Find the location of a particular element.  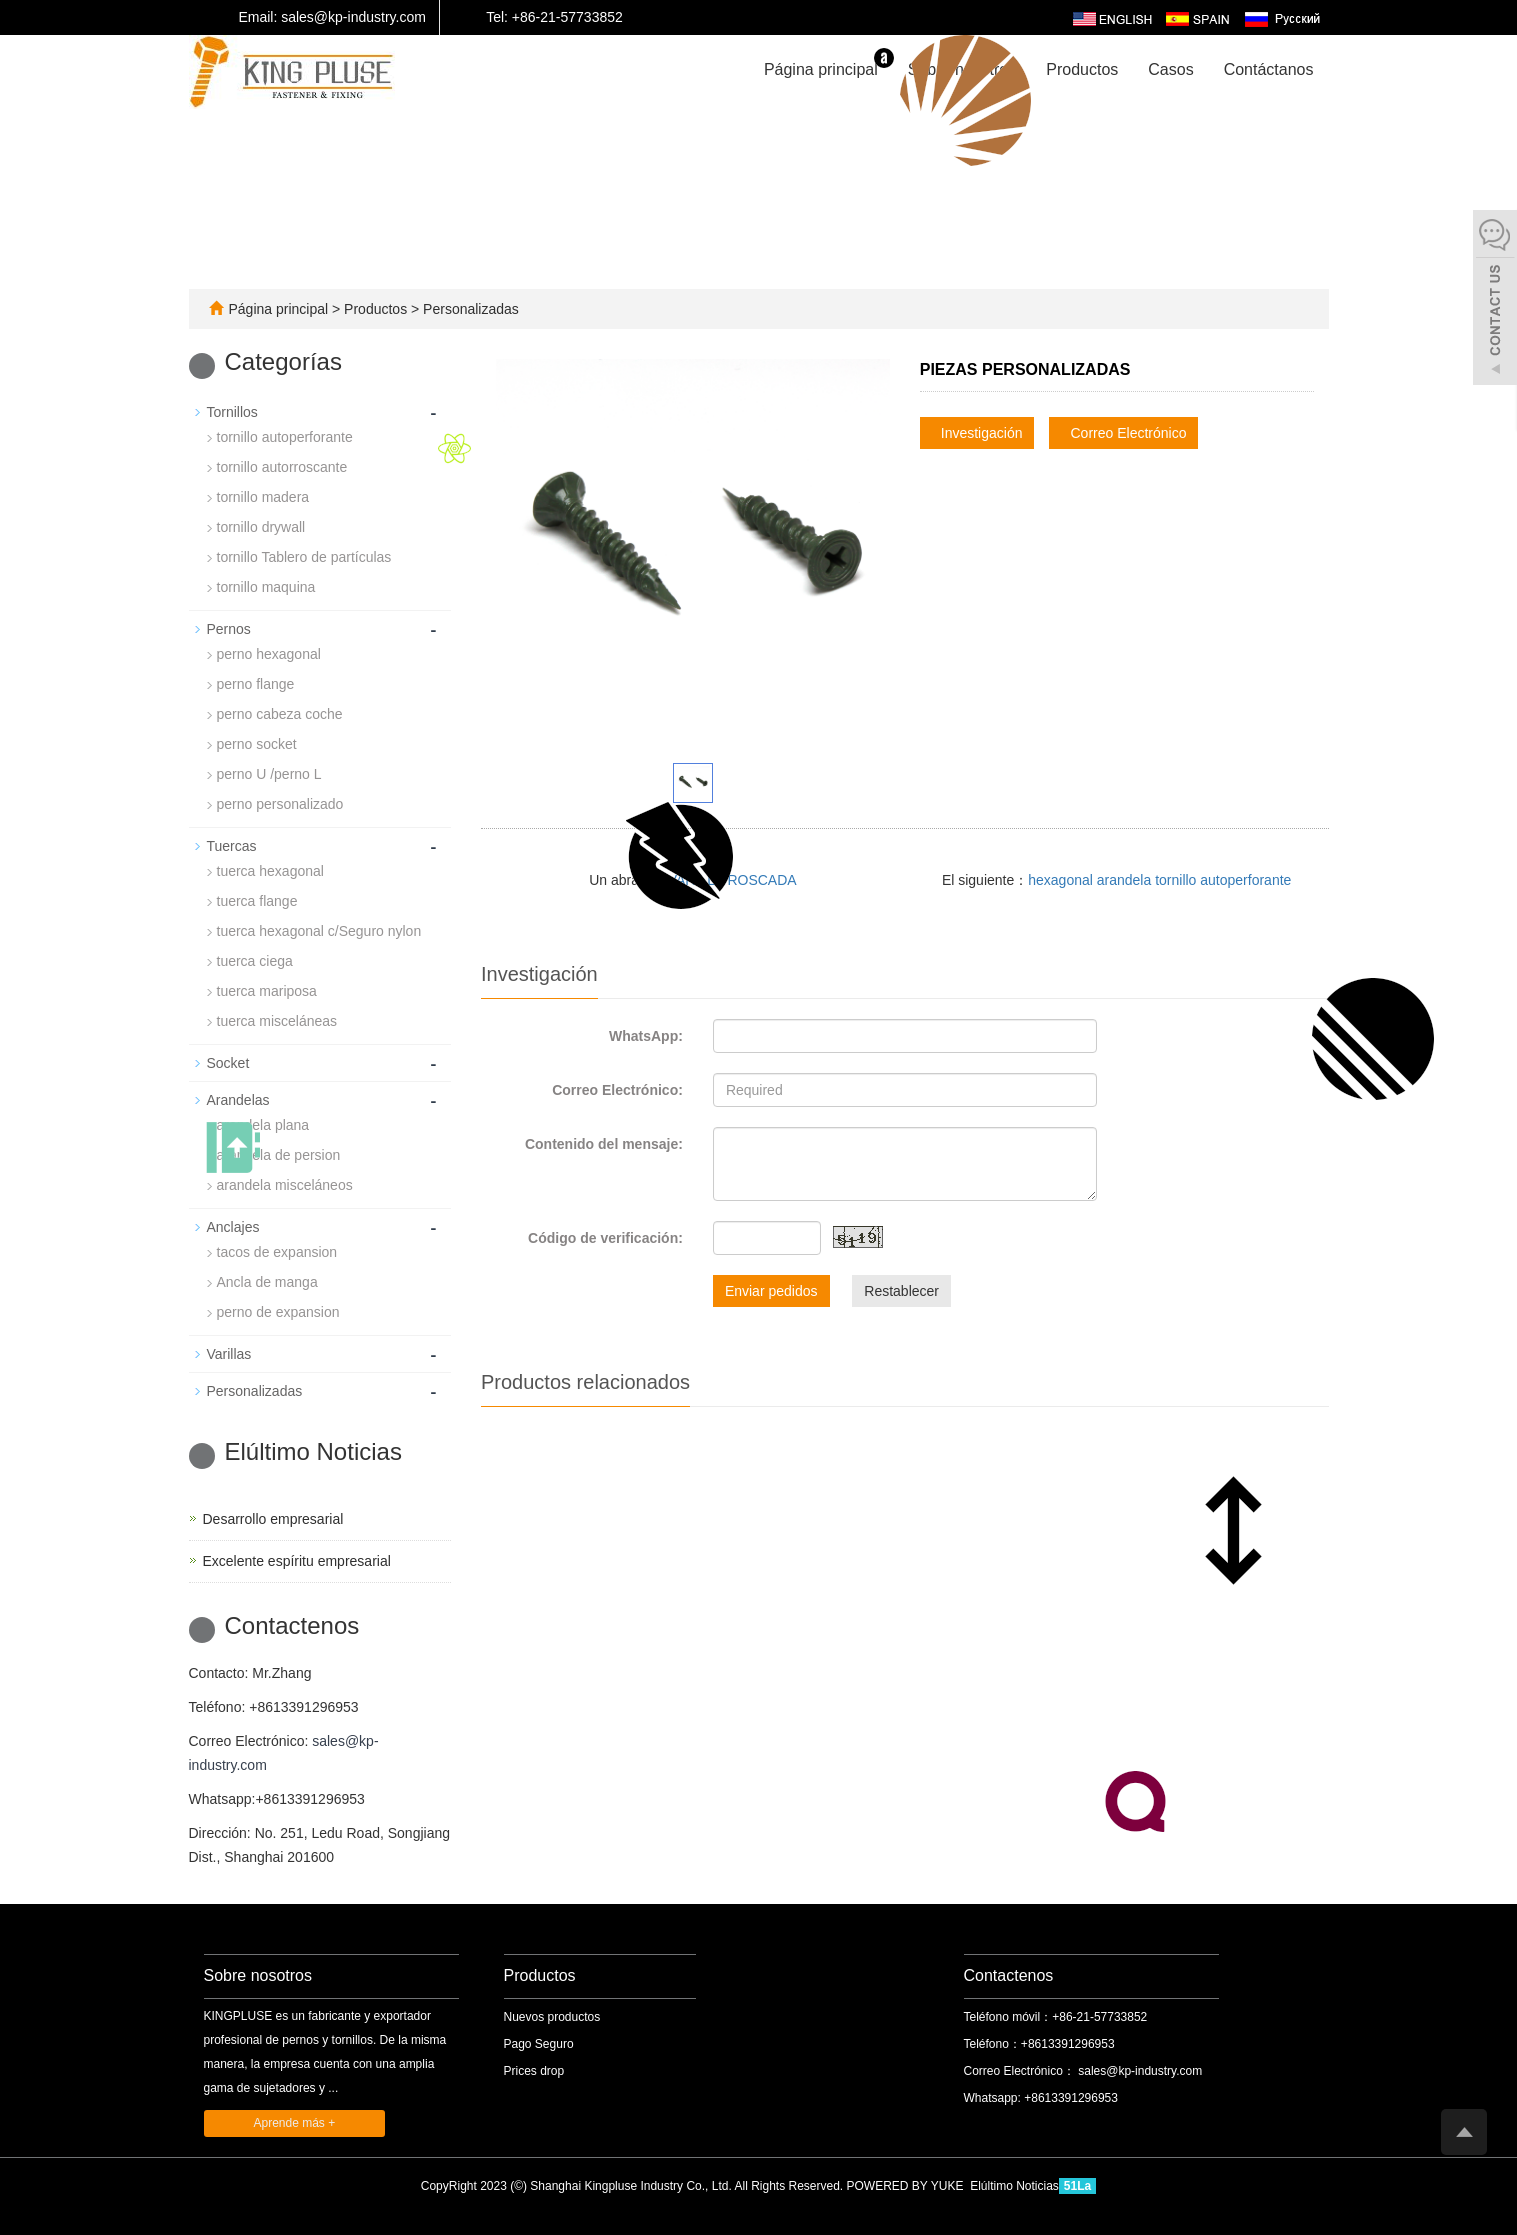

expand content vertically is located at coordinates (1233, 1530).